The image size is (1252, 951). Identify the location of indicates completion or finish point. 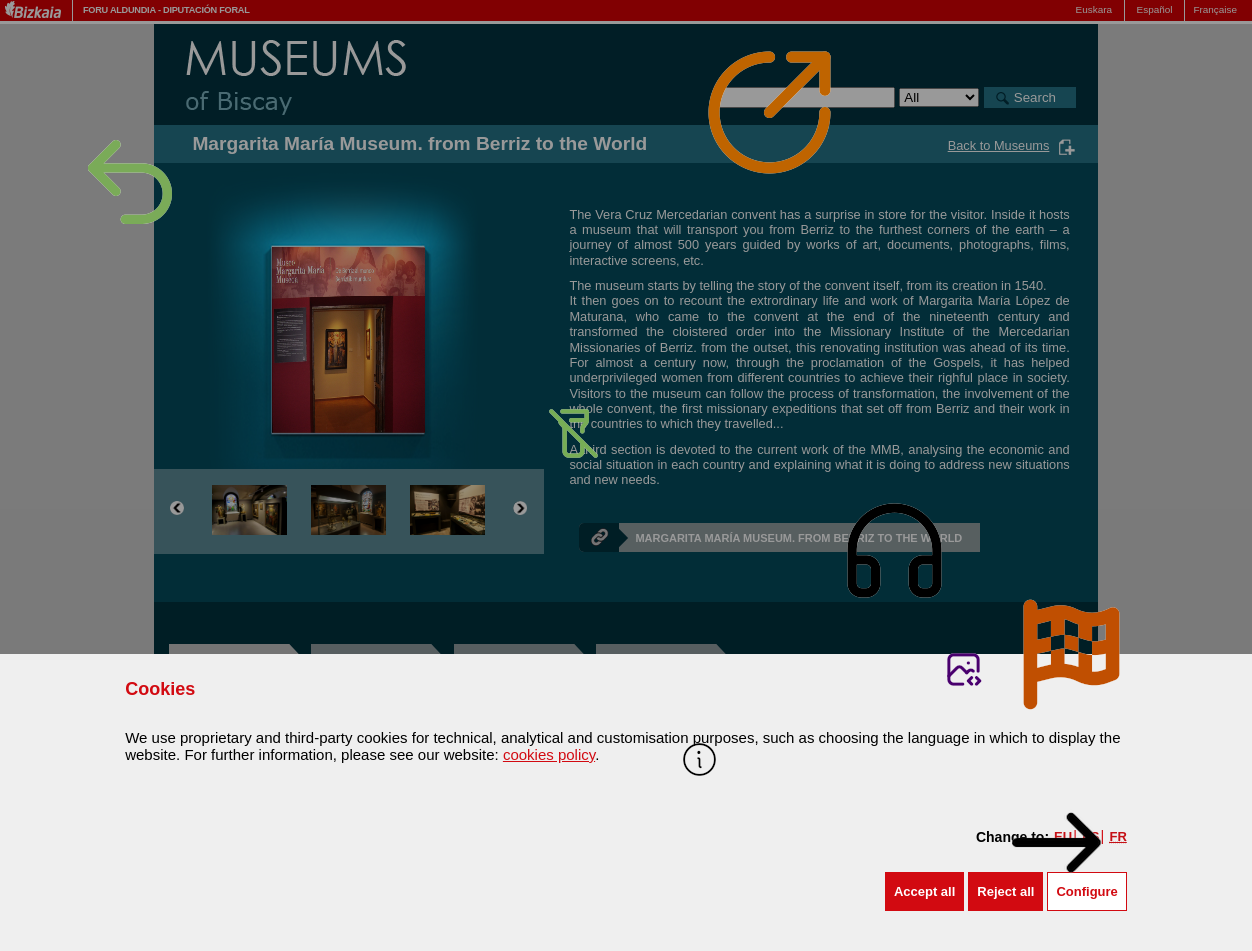
(1071, 654).